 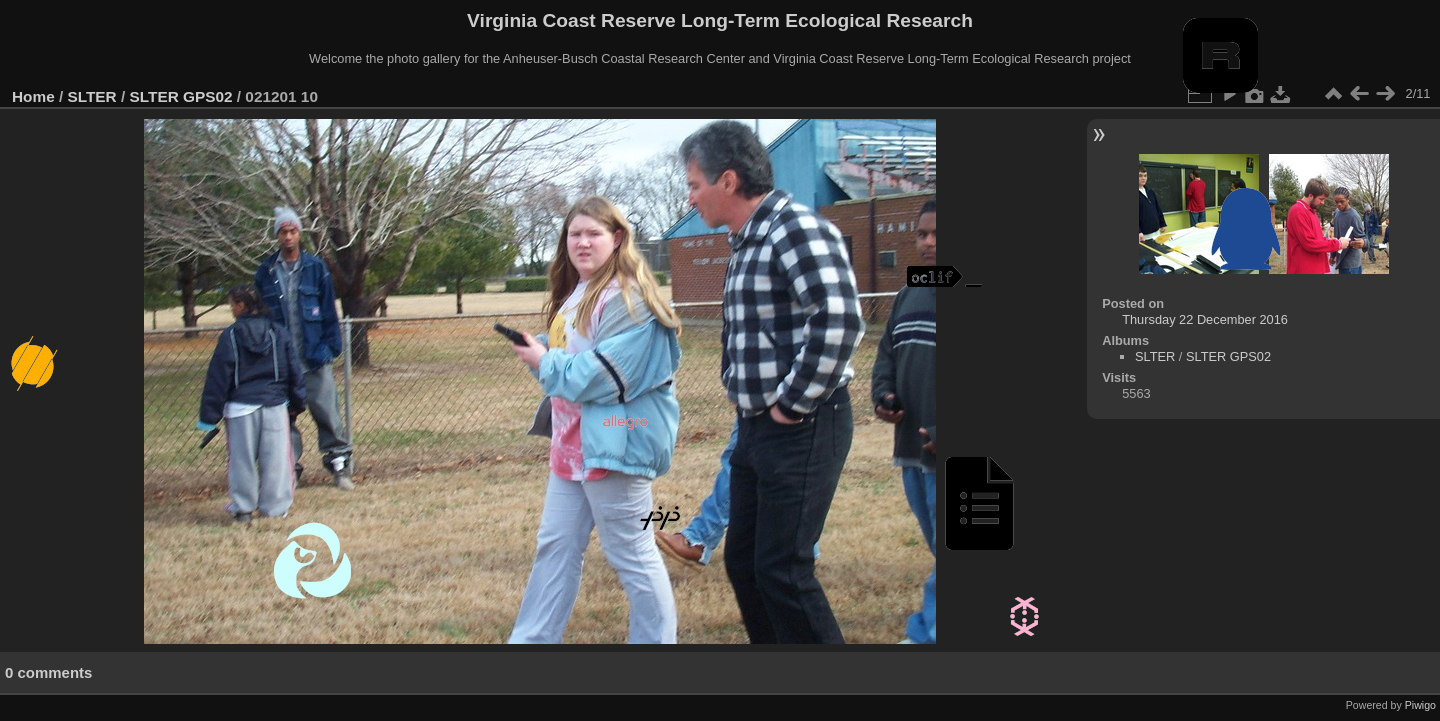 What do you see at coordinates (979, 503) in the screenshot?
I see `open Google Forms` at bounding box center [979, 503].